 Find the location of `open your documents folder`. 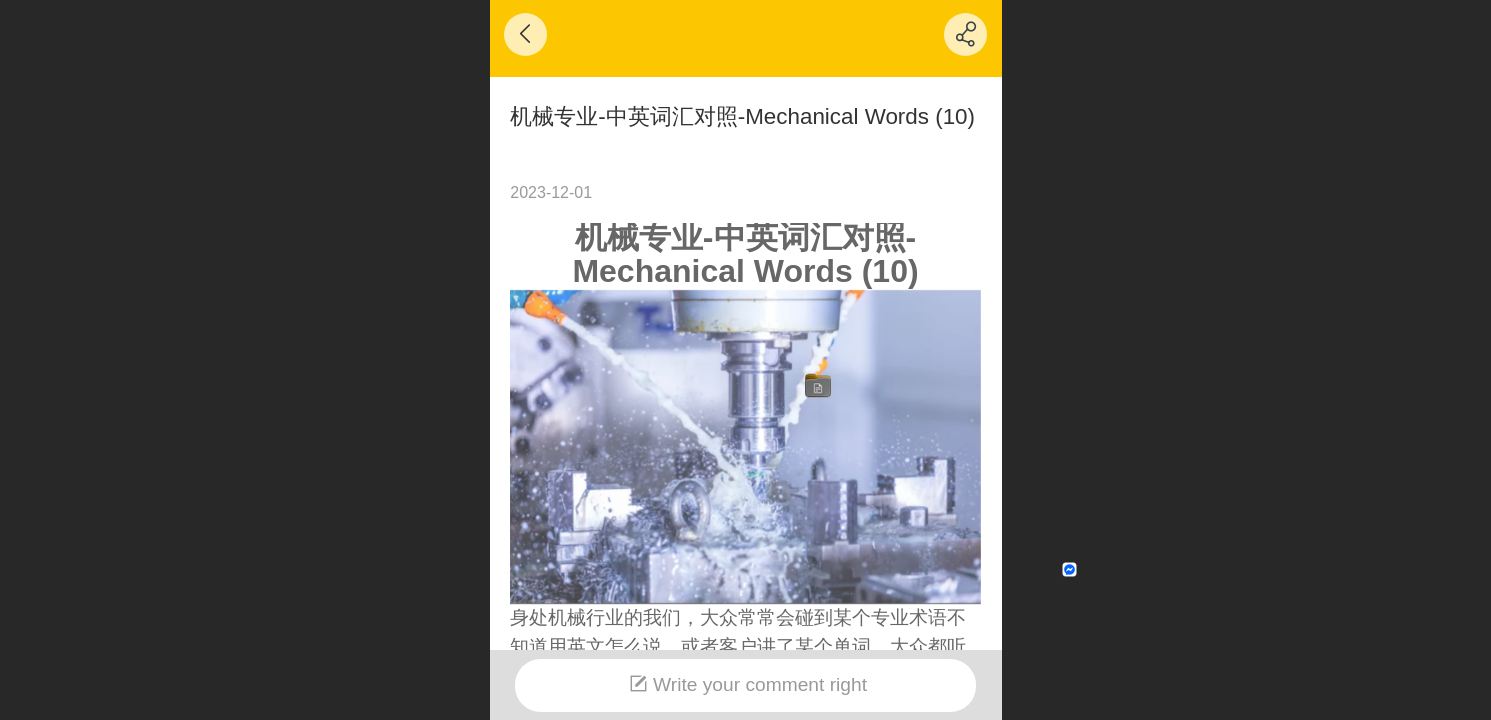

open your documents folder is located at coordinates (818, 385).